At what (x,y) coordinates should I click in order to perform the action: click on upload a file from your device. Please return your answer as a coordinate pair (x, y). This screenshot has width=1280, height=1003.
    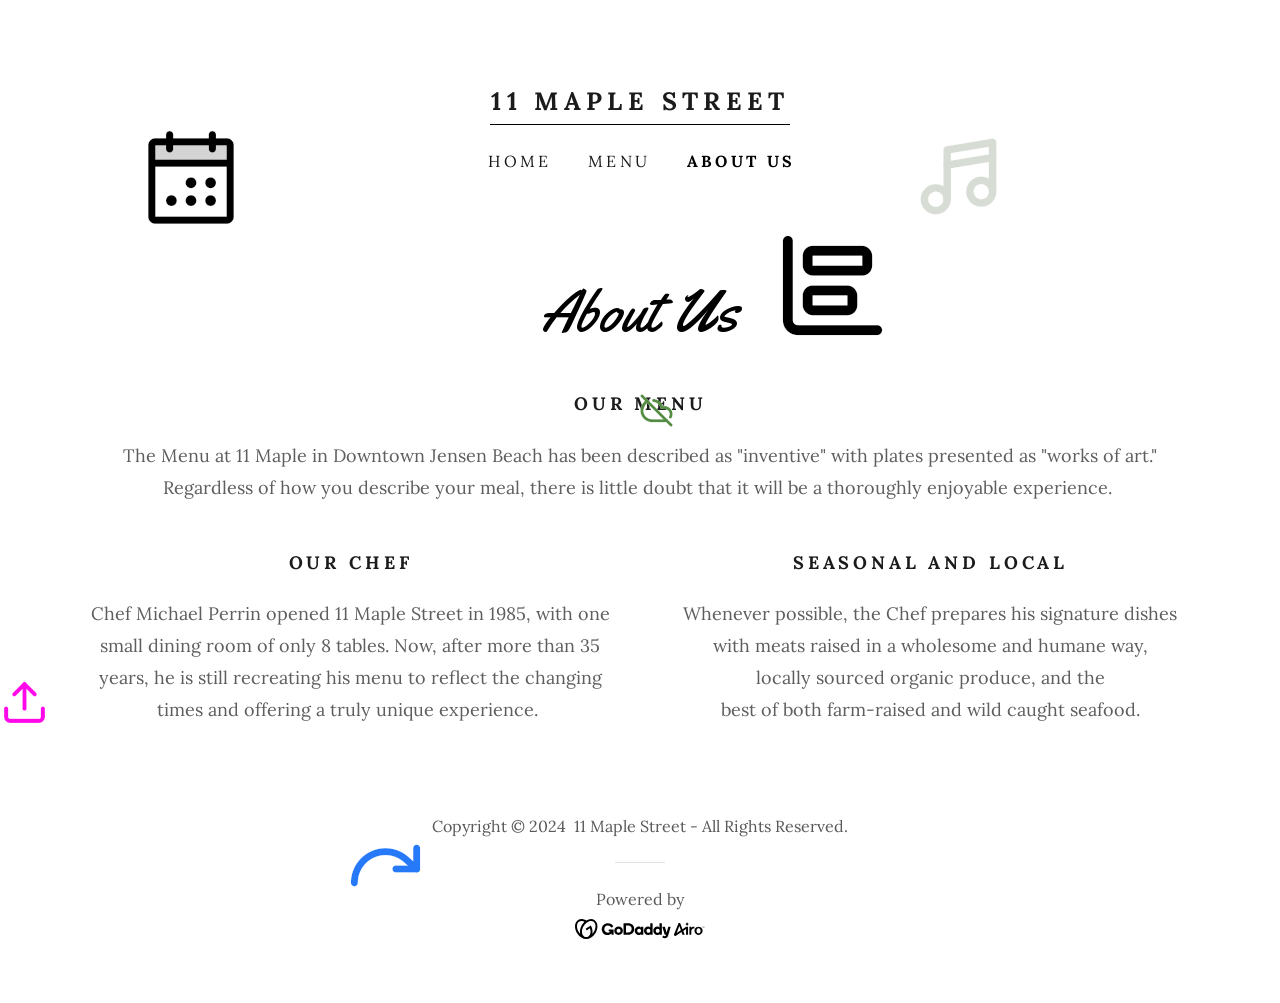
    Looking at the image, I should click on (24, 702).